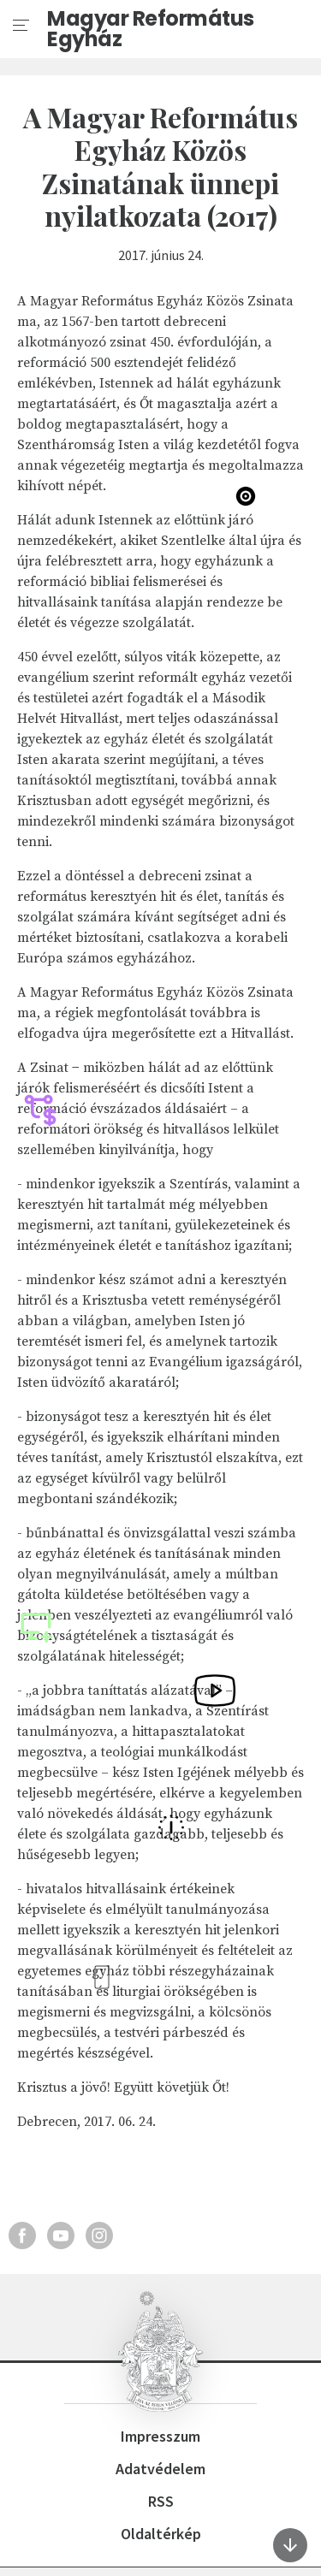 Image resolution: width=321 pixels, height=2576 pixels. What do you see at coordinates (246, 496) in the screenshot?
I see `play or access music library` at bounding box center [246, 496].